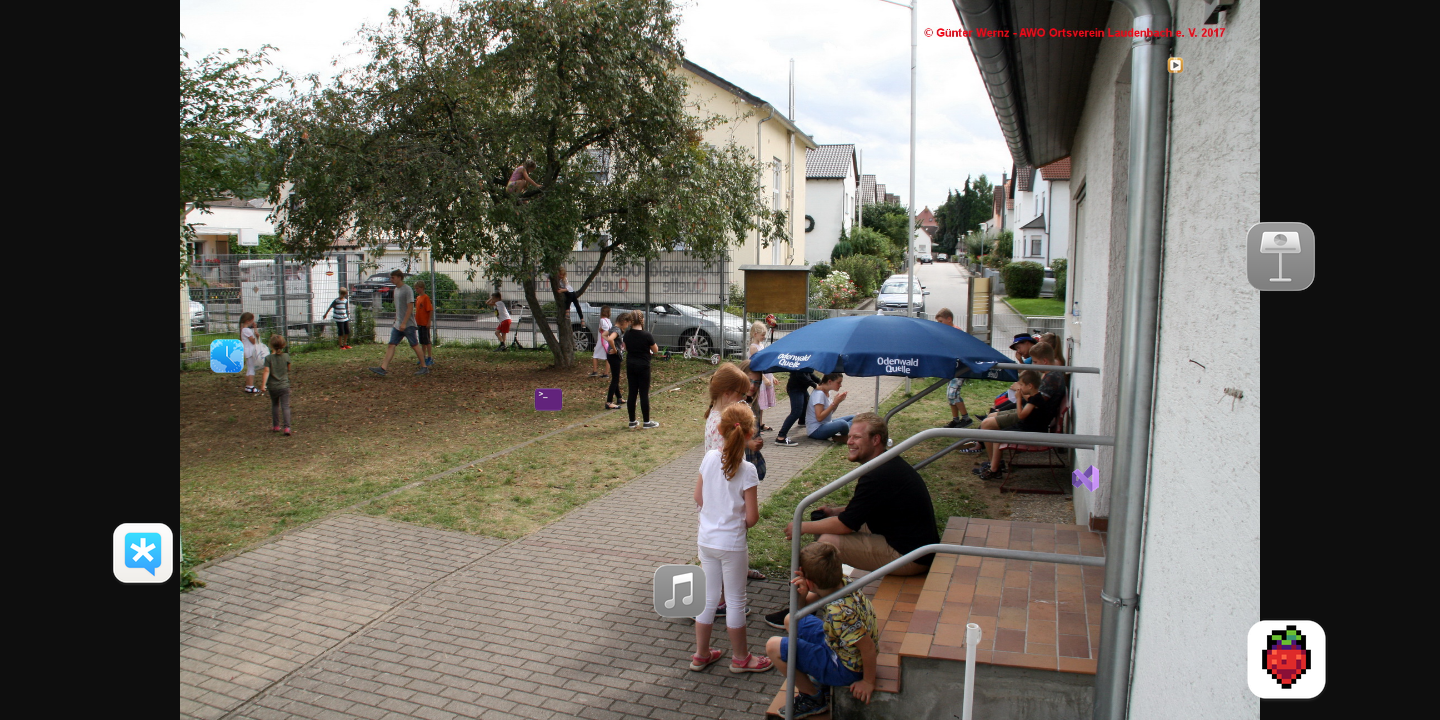 The width and height of the screenshot is (1440, 720). I want to click on open the Music app, so click(680, 591).